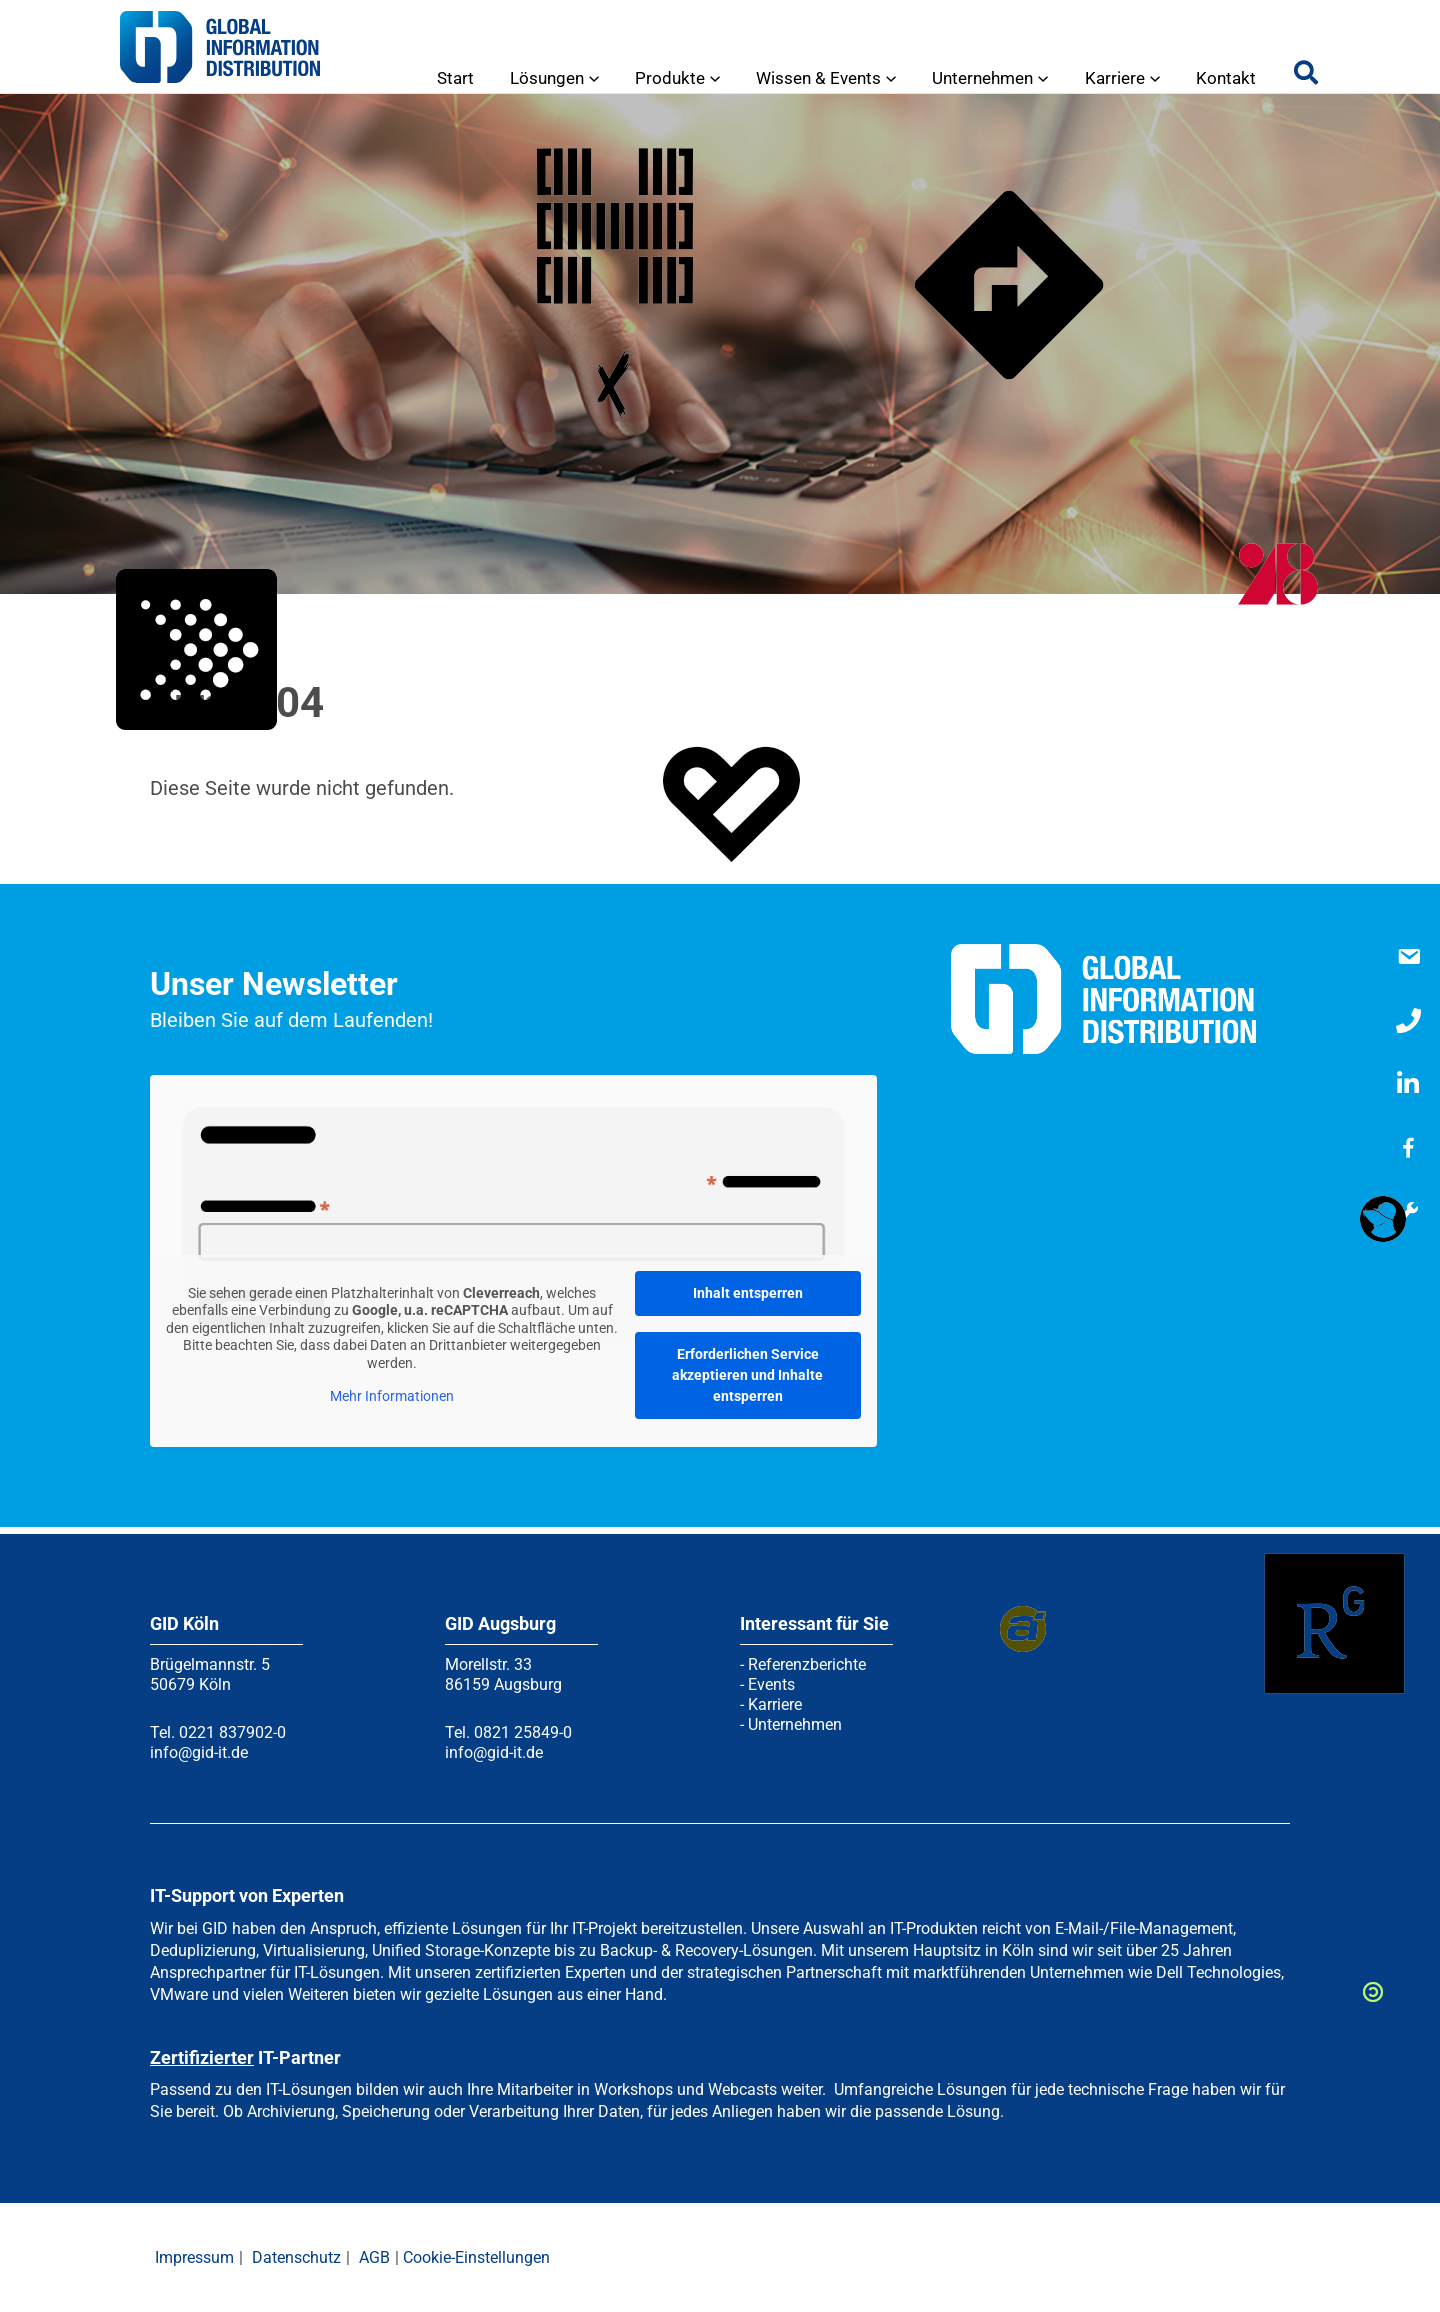 Image resolution: width=1440 pixels, height=2312 pixels. I want to click on anime.js library logo, so click(1023, 1629).